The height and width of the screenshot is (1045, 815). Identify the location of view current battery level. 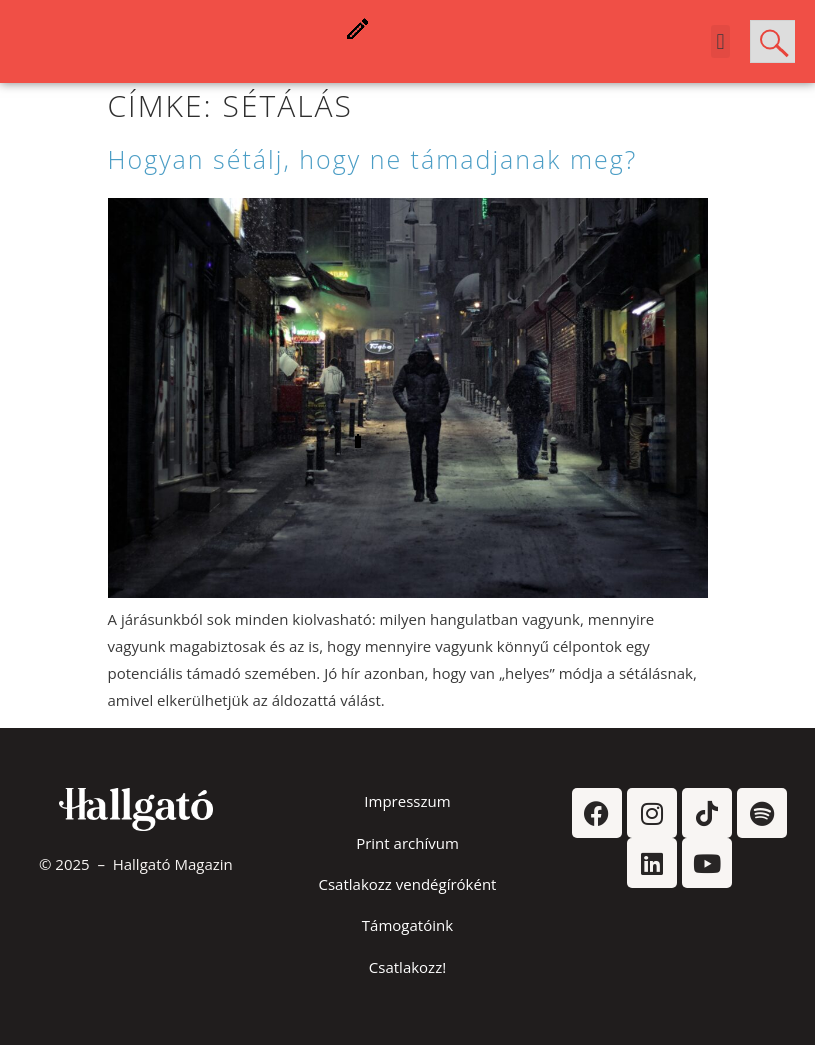
(358, 441).